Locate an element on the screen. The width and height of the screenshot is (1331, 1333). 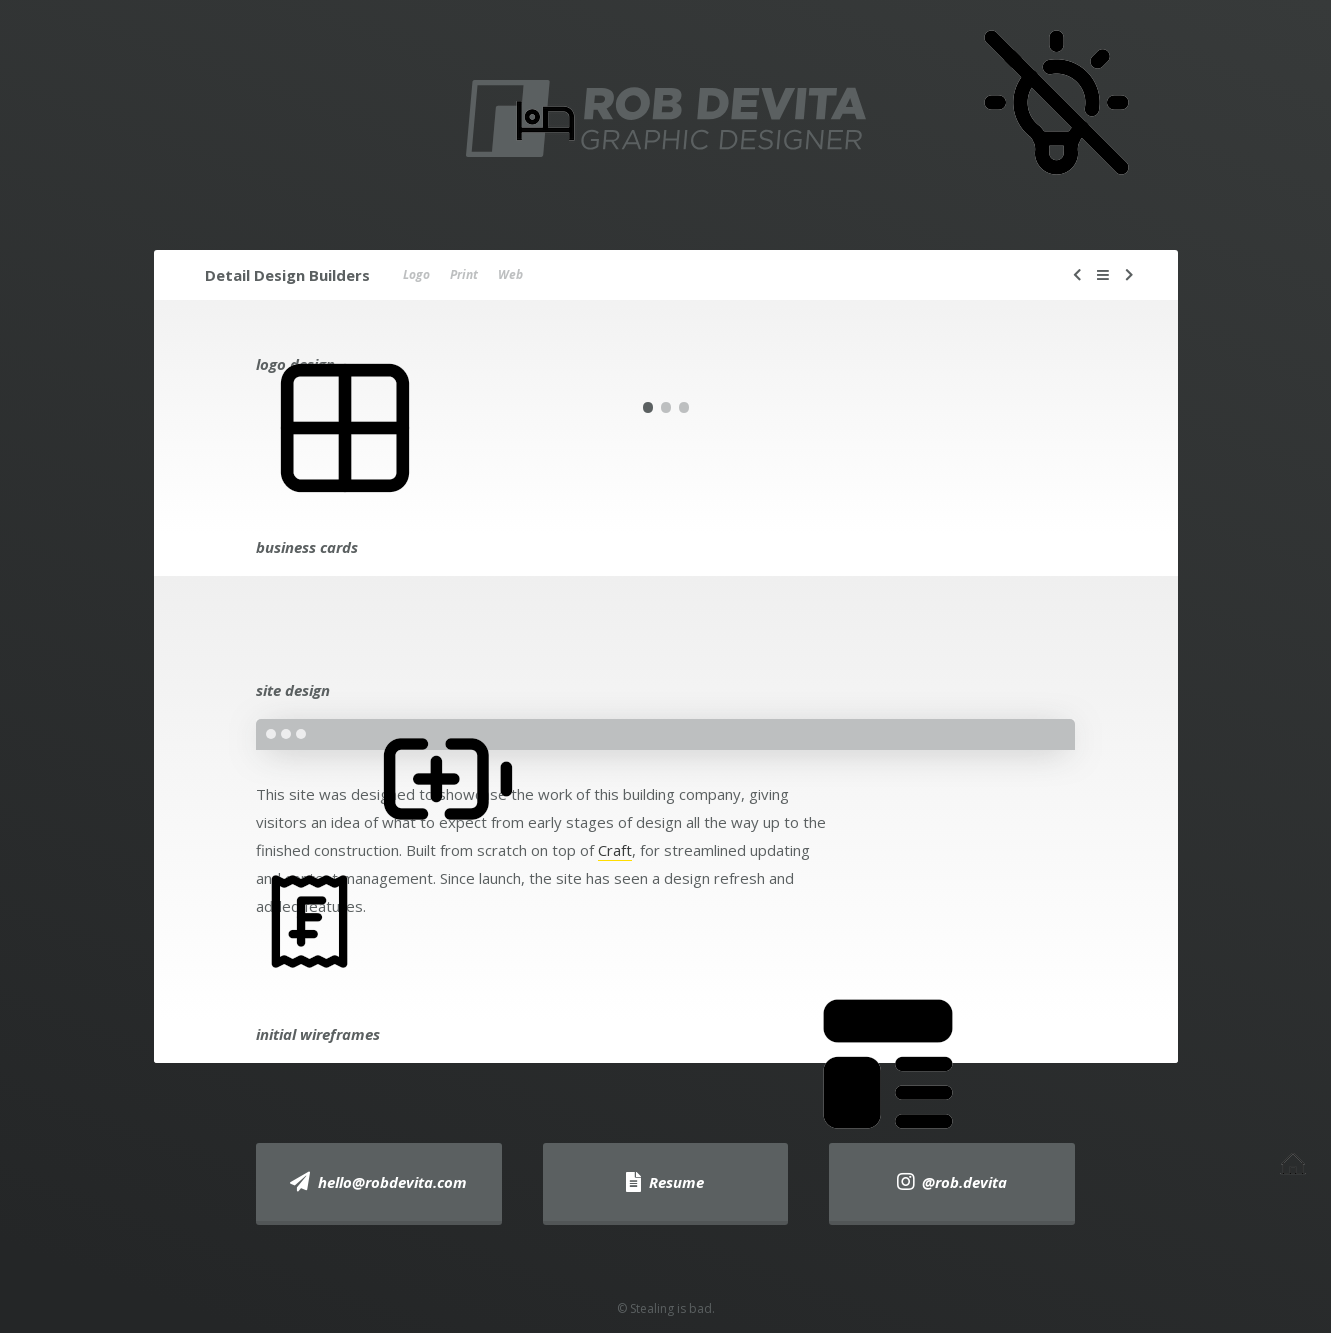
add or extend battery life is located at coordinates (448, 779).